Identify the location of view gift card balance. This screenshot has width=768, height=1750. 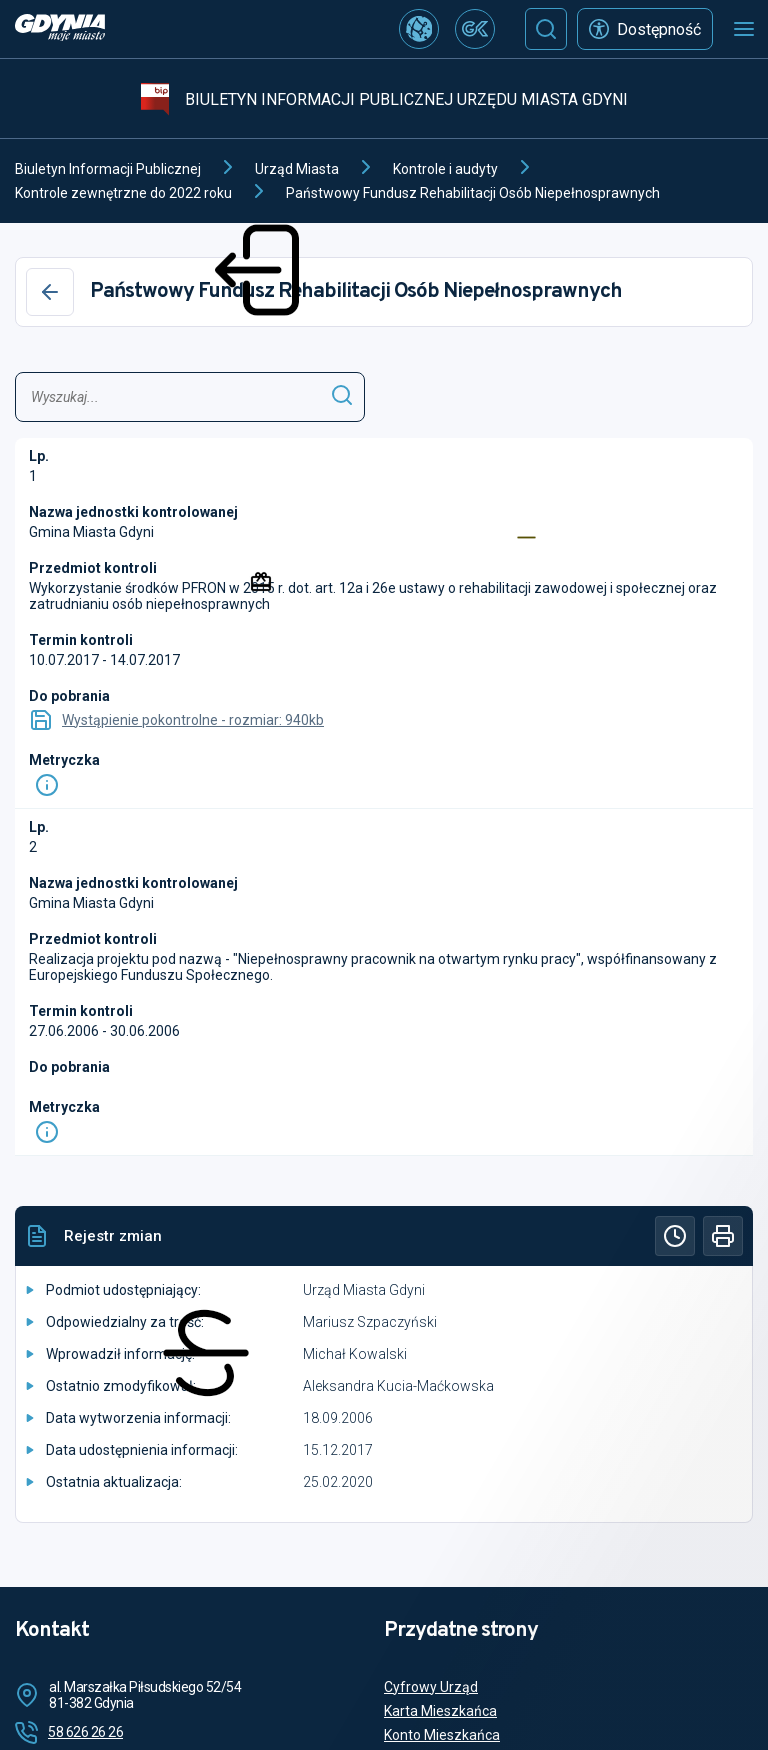
(261, 582).